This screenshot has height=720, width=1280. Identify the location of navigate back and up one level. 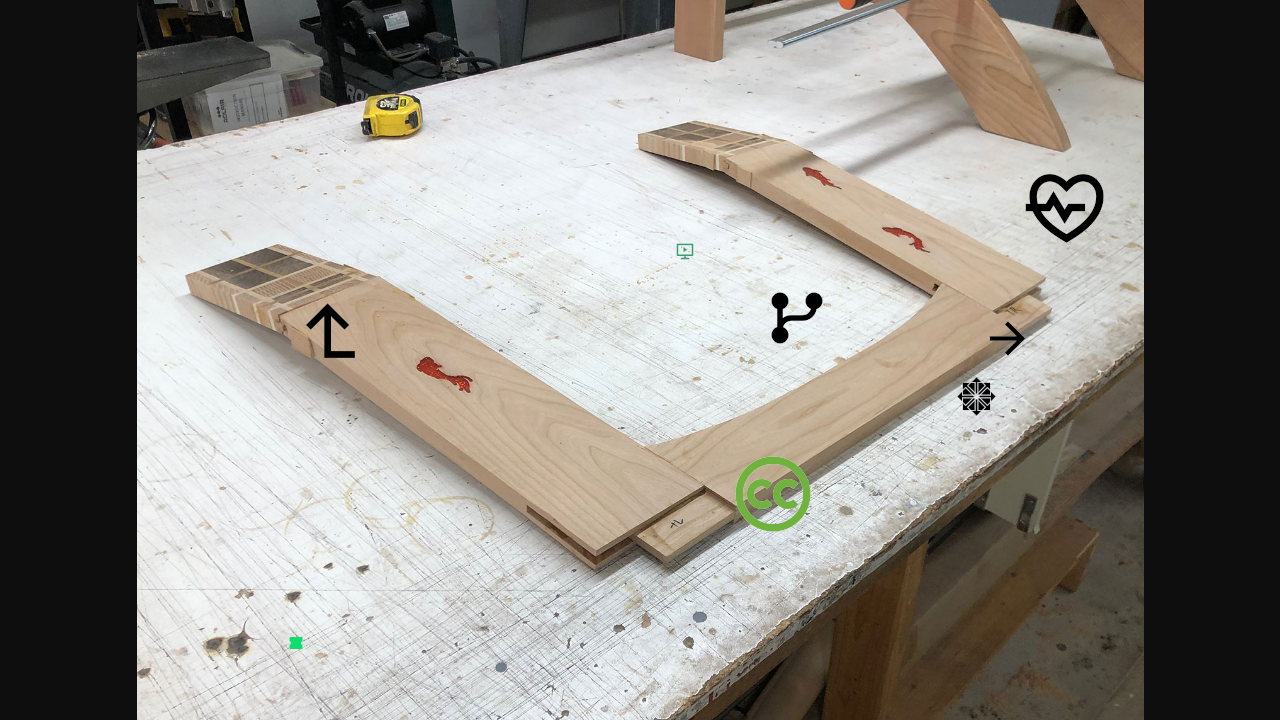
(331, 334).